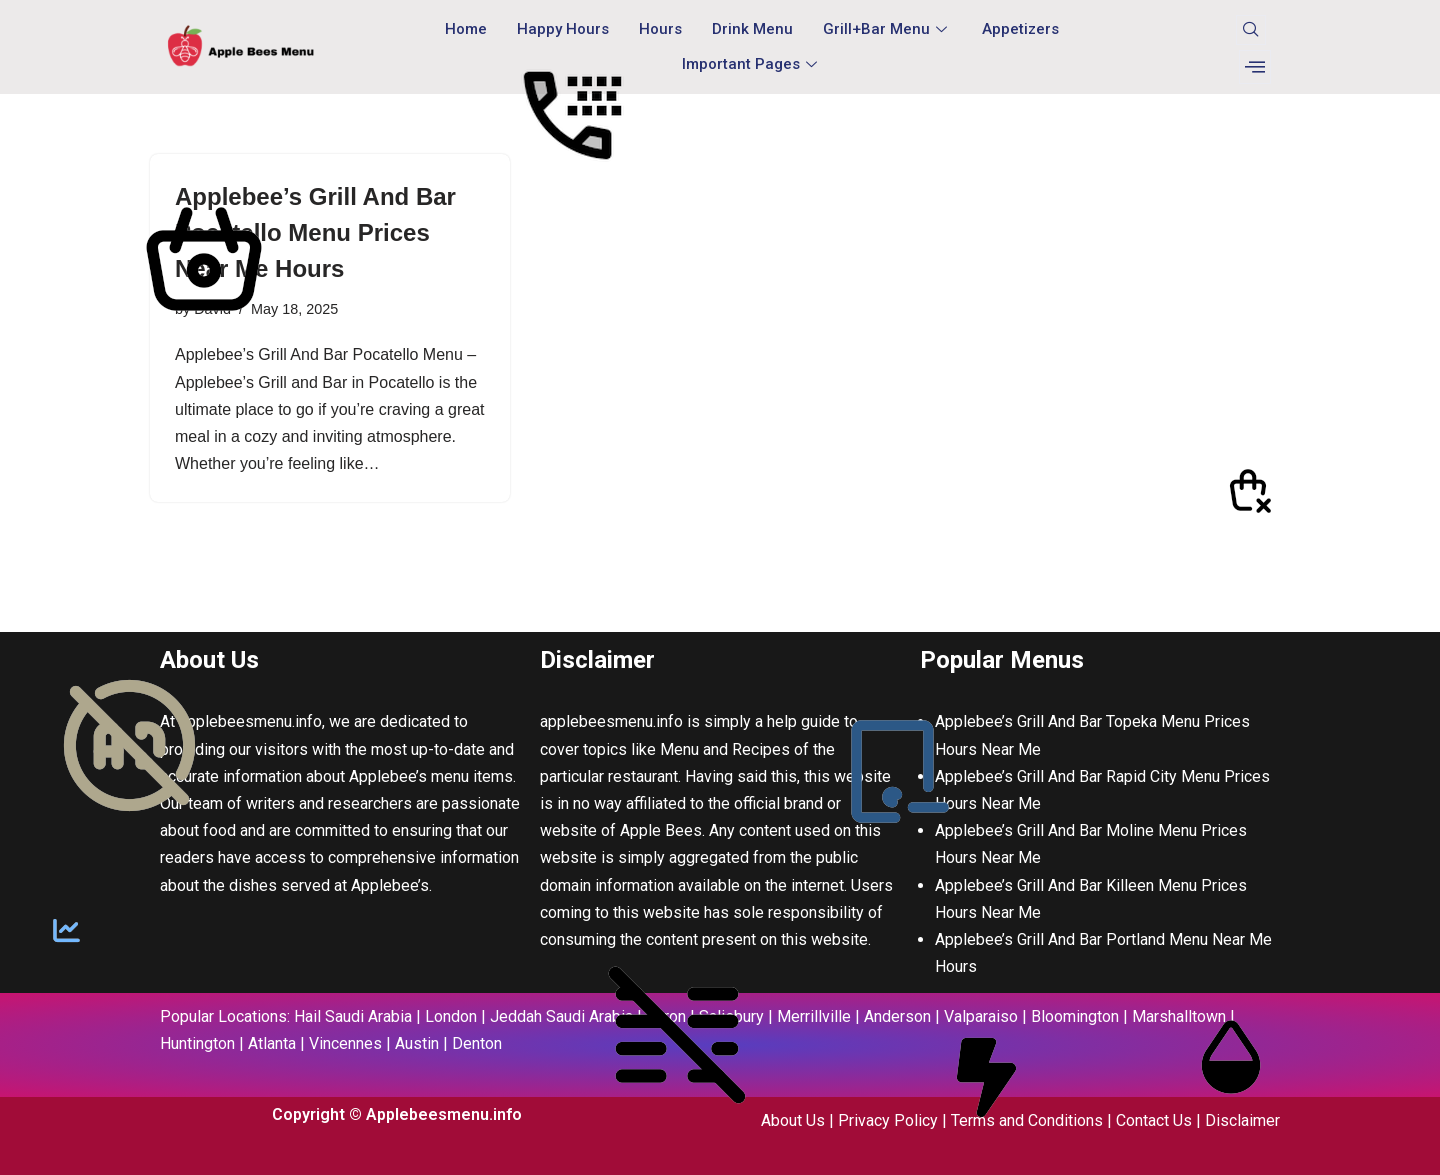 This screenshot has width=1440, height=1175. What do you see at coordinates (1231, 1057) in the screenshot?
I see `adjust water or liquid fill level` at bounding box center [1231, 1057].